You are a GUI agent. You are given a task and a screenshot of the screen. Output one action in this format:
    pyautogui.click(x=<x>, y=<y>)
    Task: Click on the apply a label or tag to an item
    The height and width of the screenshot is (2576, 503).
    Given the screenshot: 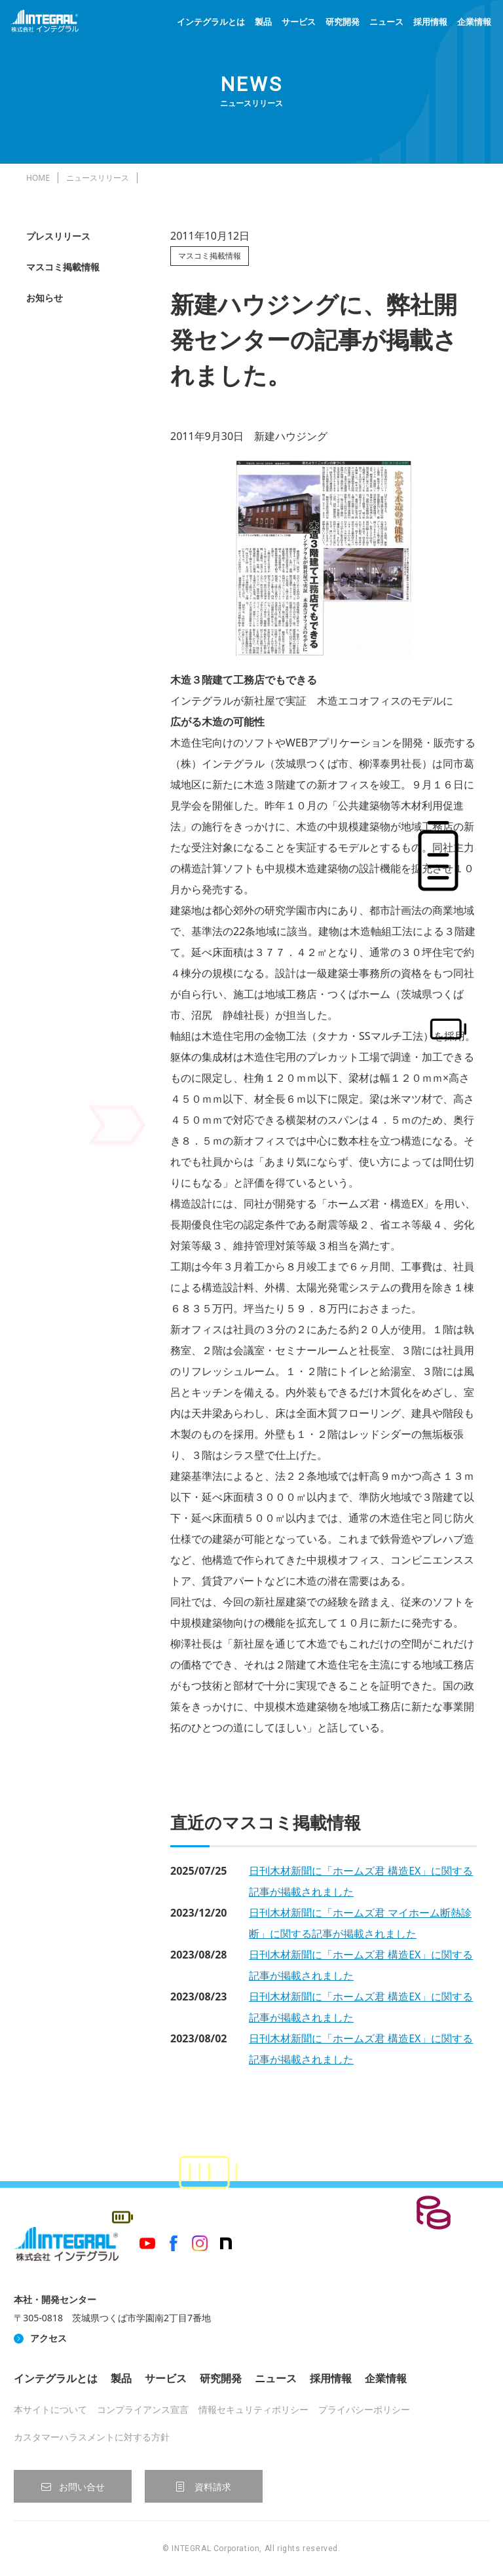 What is the action you would take?
    pyautogui.click(x=115, y=1125)
    